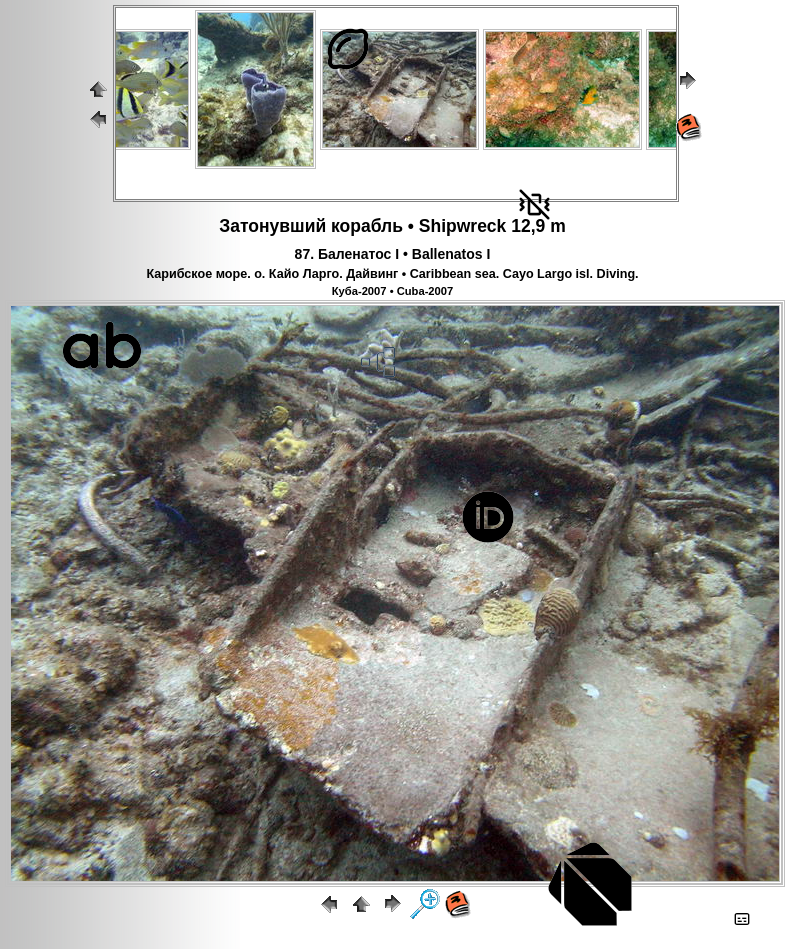  I want to click on enable closed captions or subtitles, so click(742, 919).